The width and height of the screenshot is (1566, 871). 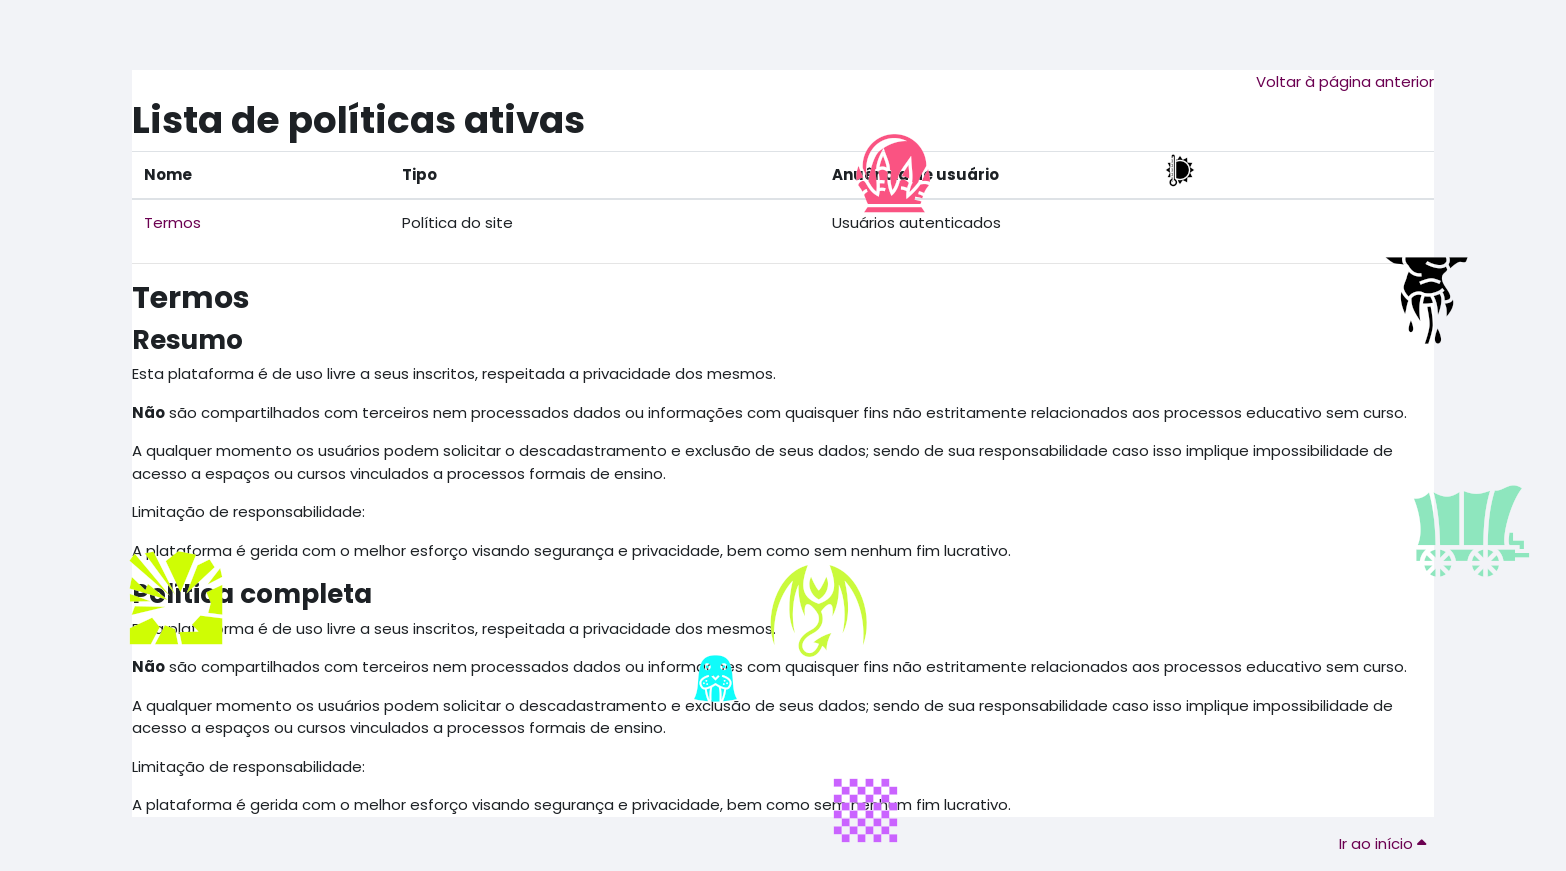 What do you see at coordinates (715, 678) in the screenshot?
I see `walrus character or avatar icon` at bounding box center [715, 678].